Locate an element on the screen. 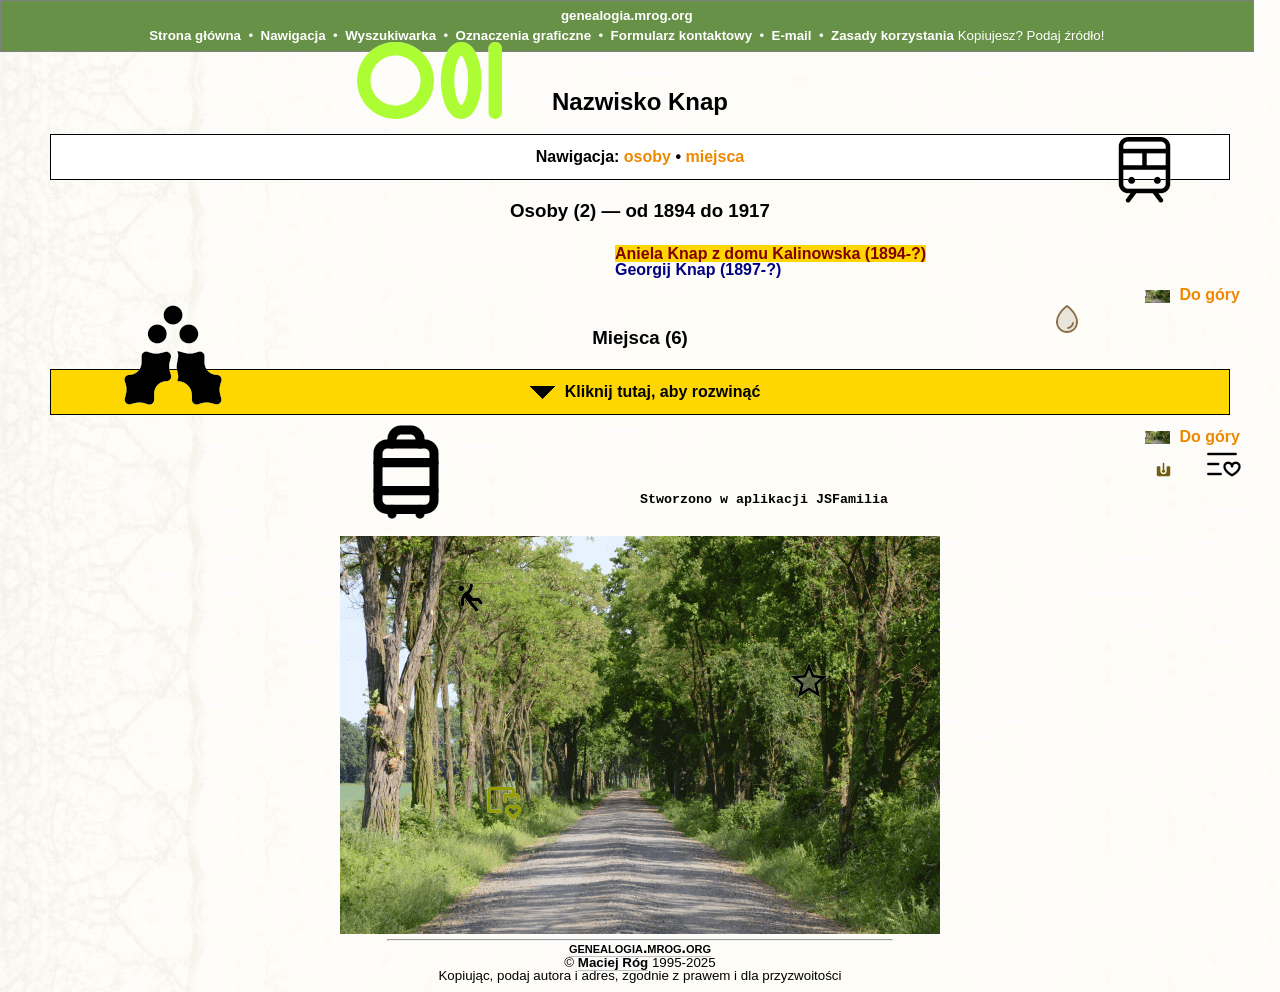 The height and width of the screenshot is (992, 1280). favorite or like a connected device is located at coordinates (503, 801).